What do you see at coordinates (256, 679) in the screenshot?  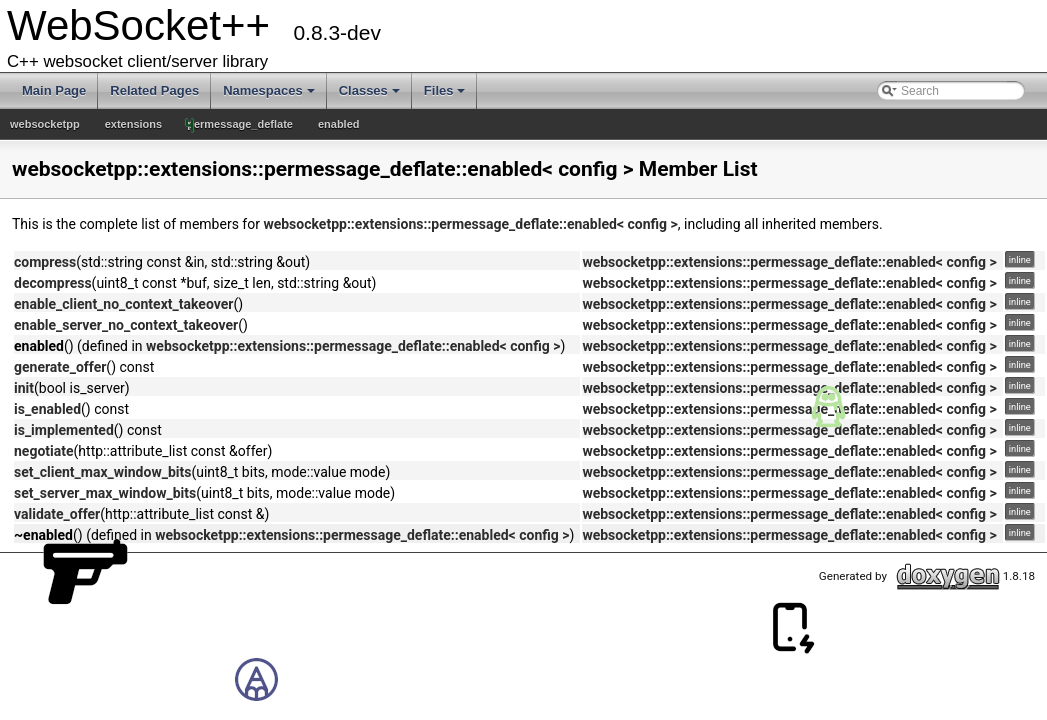 I see `edit profile or account settings` at bounding box center [256, 679].